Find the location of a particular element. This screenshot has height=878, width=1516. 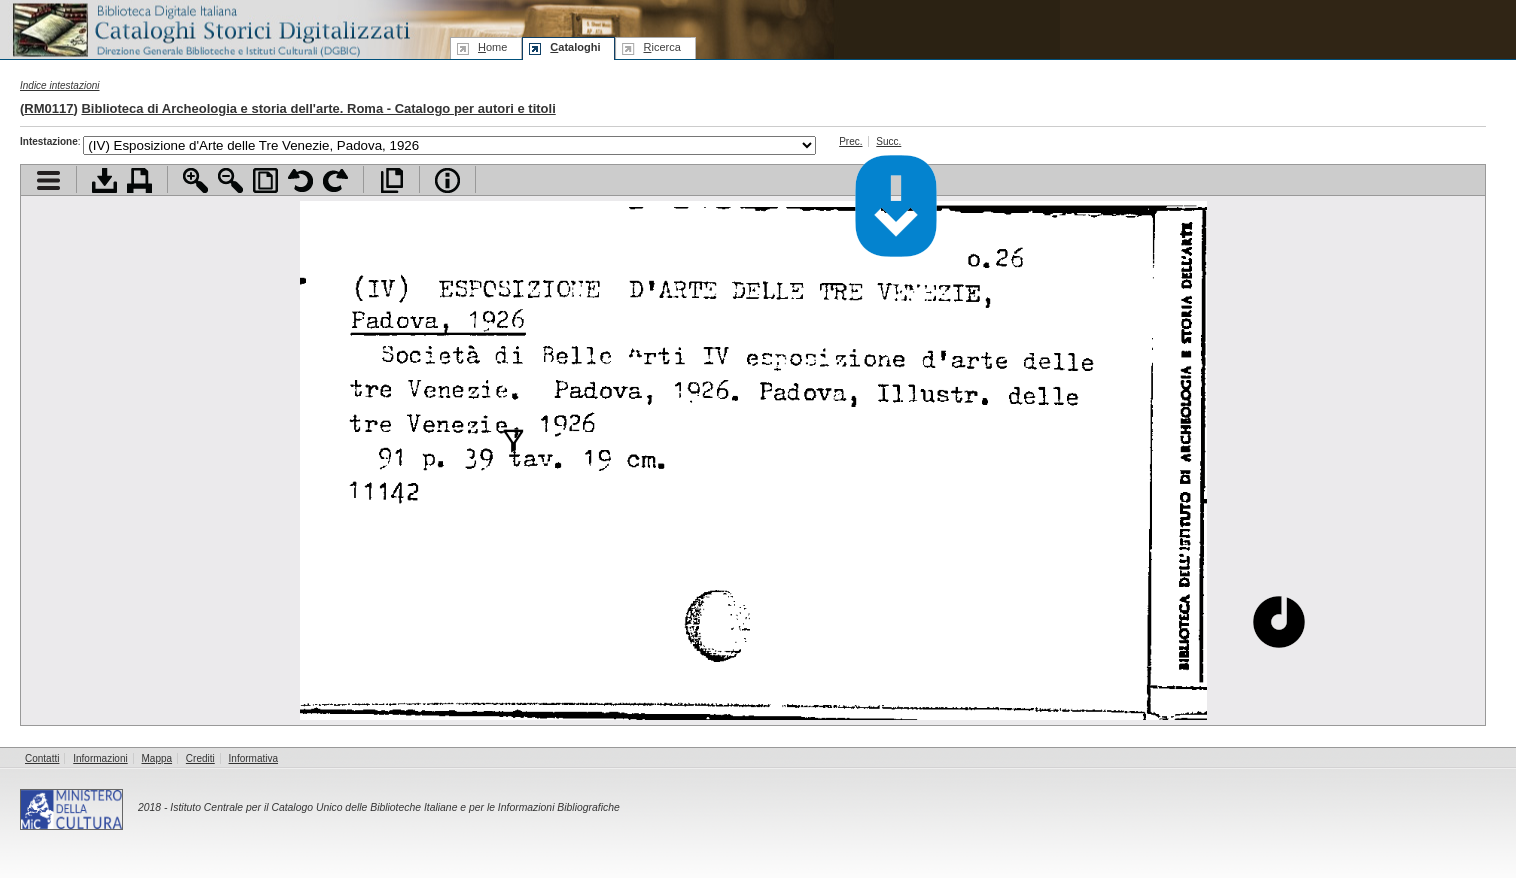

filter or sort content is located at coordinates (513, 440).